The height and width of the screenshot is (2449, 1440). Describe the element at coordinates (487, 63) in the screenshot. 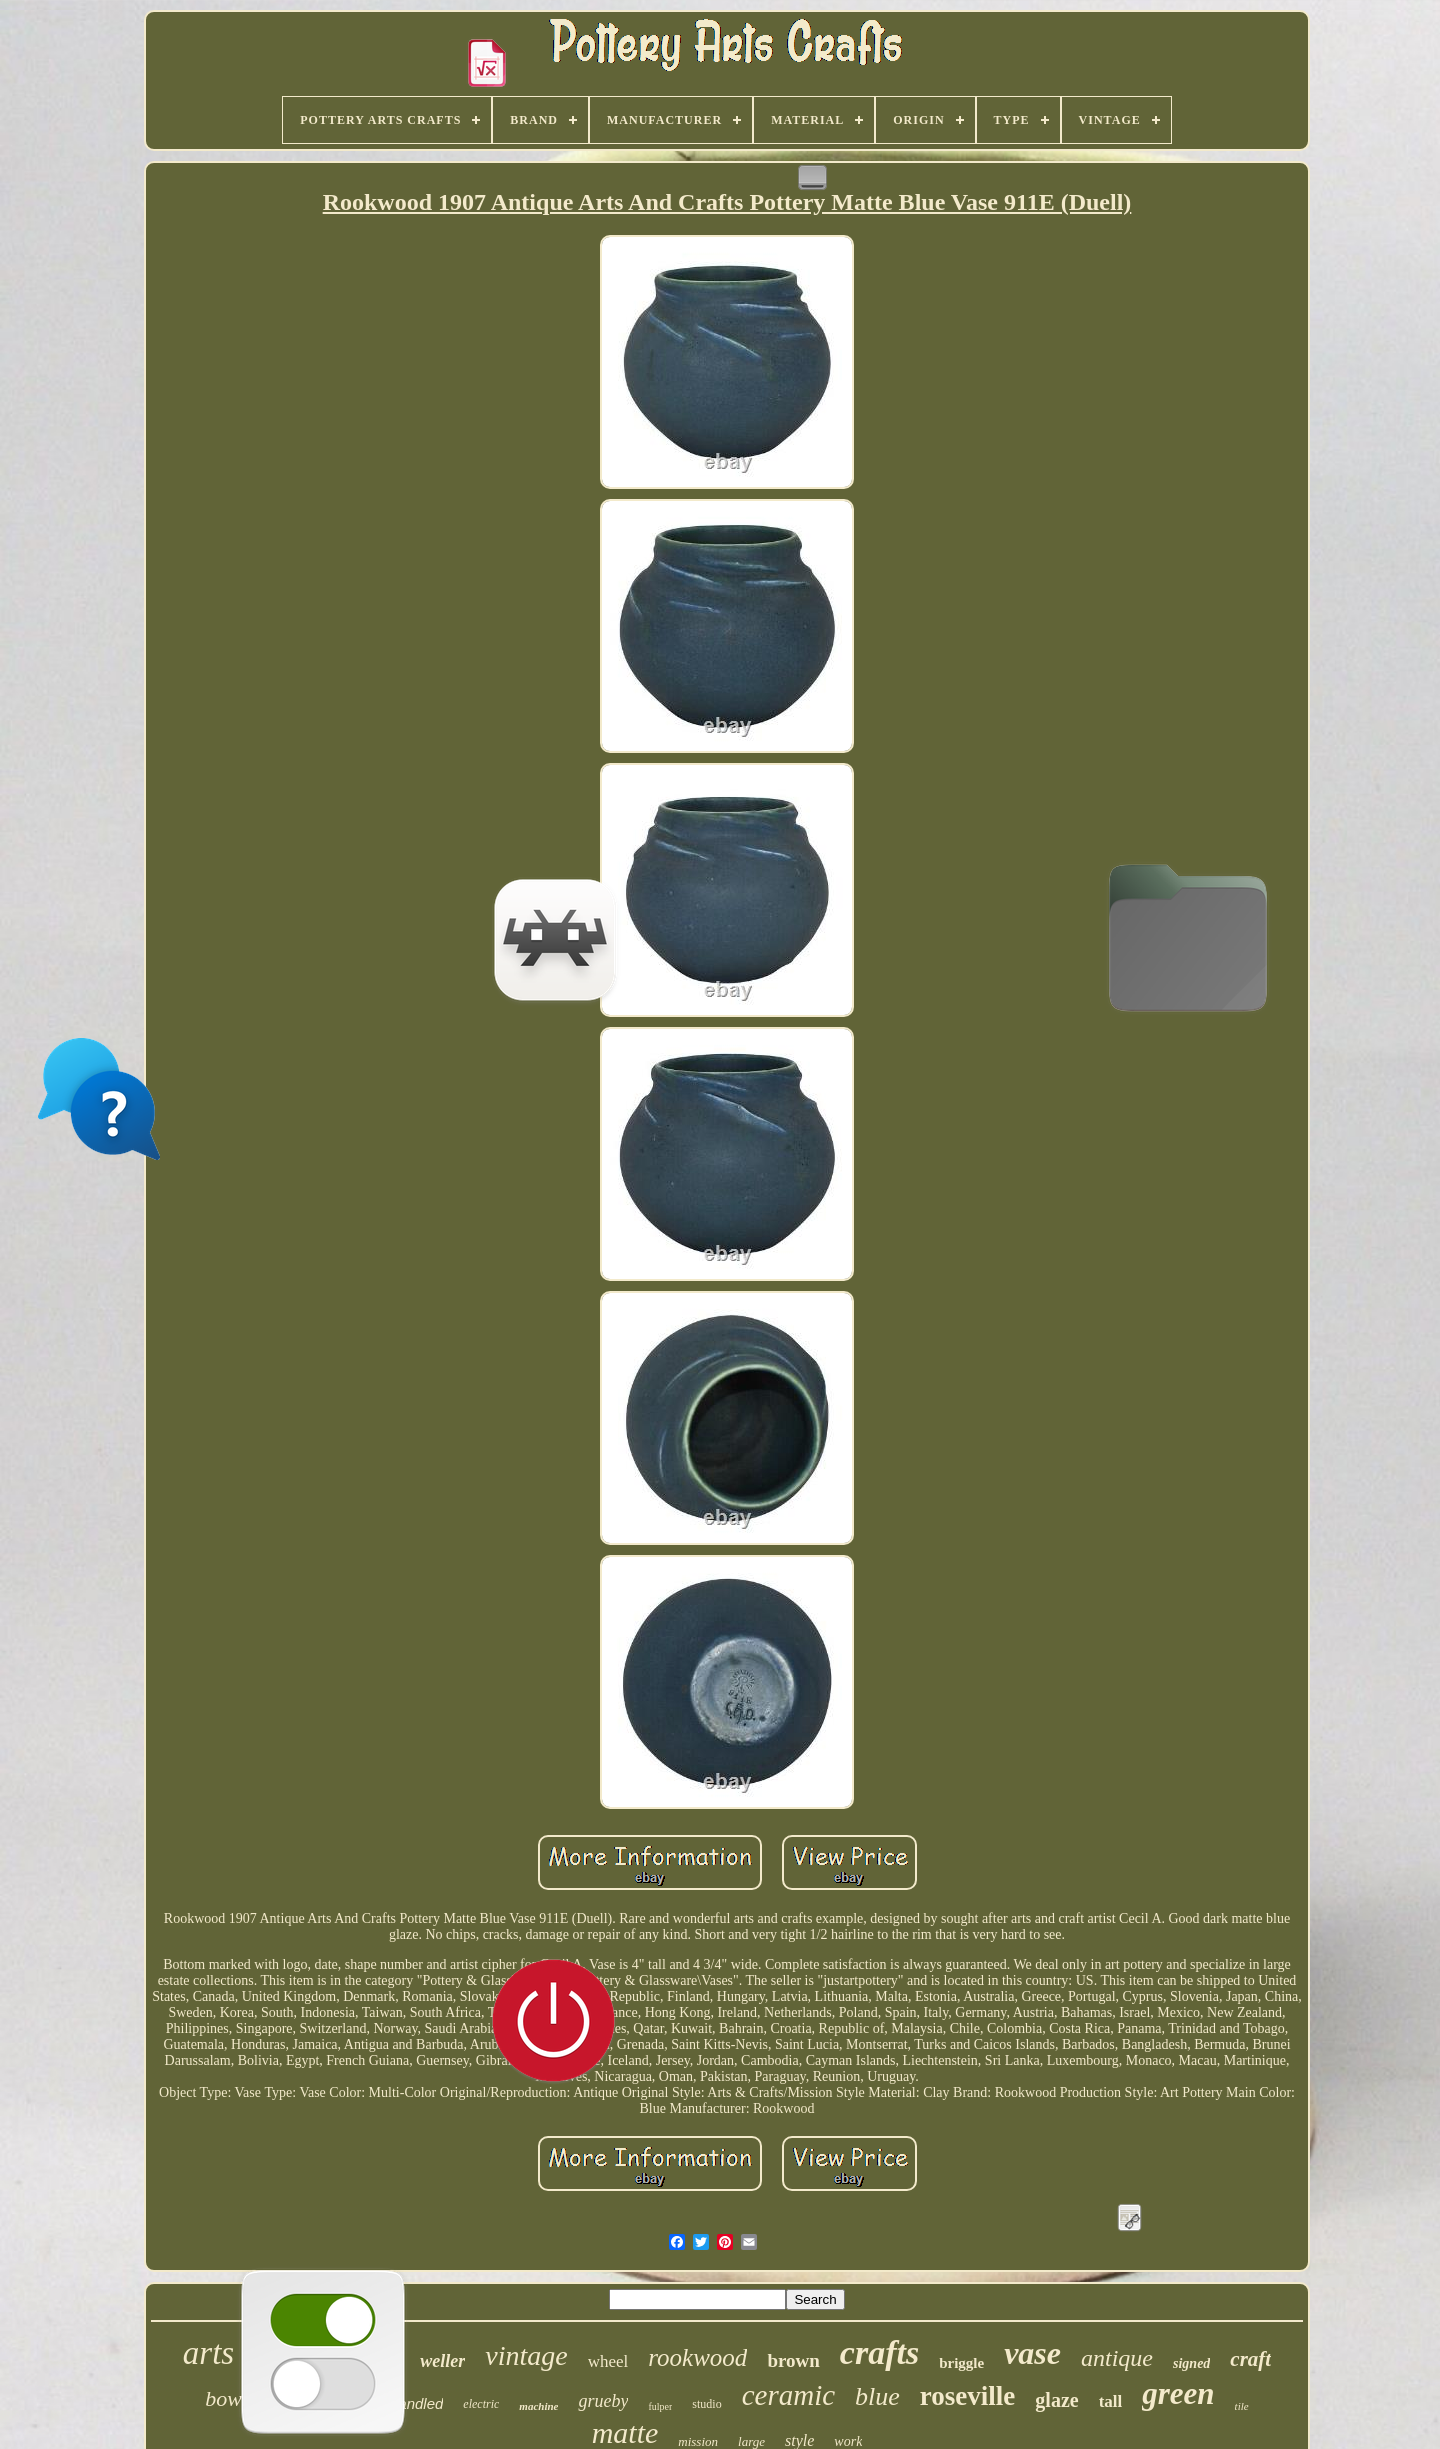

I see `open an opendocument formula template file` at that location.